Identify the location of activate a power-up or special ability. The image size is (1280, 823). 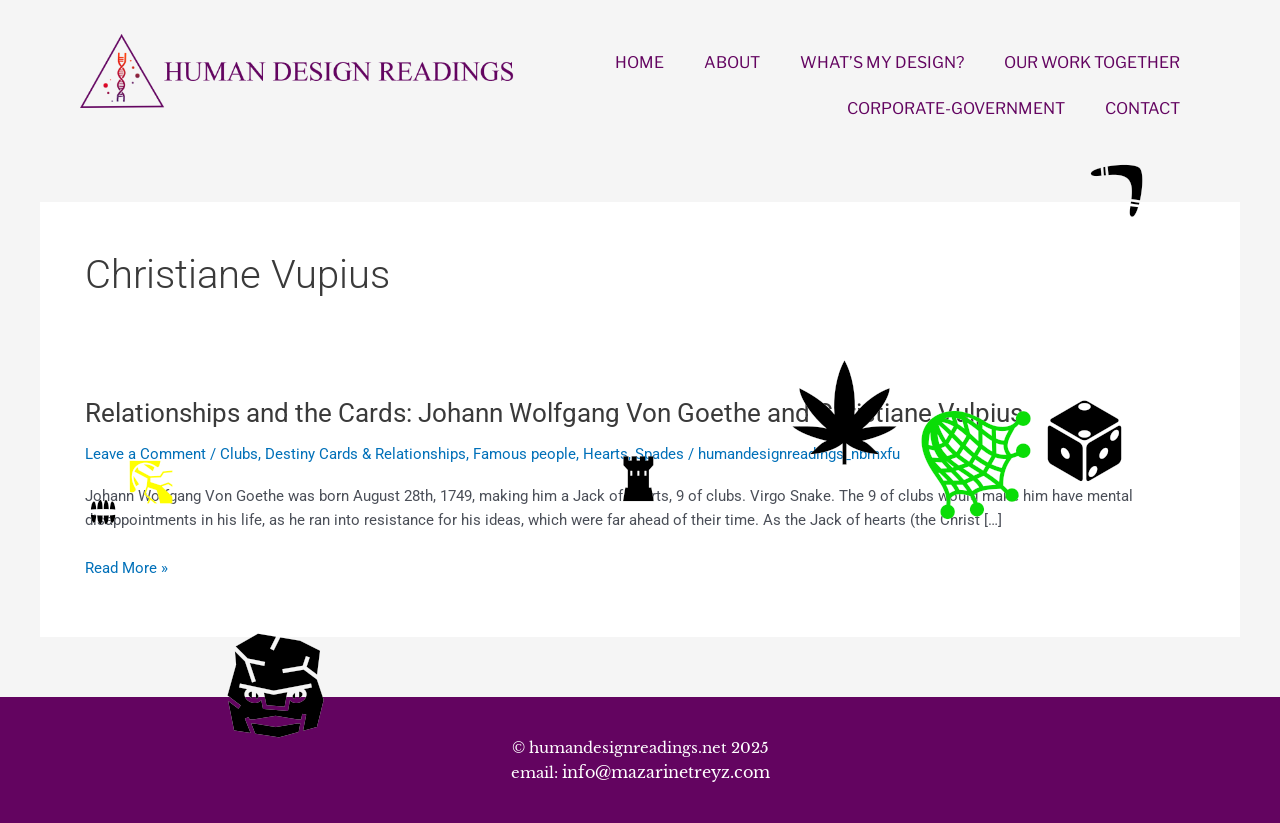
(151, 482).